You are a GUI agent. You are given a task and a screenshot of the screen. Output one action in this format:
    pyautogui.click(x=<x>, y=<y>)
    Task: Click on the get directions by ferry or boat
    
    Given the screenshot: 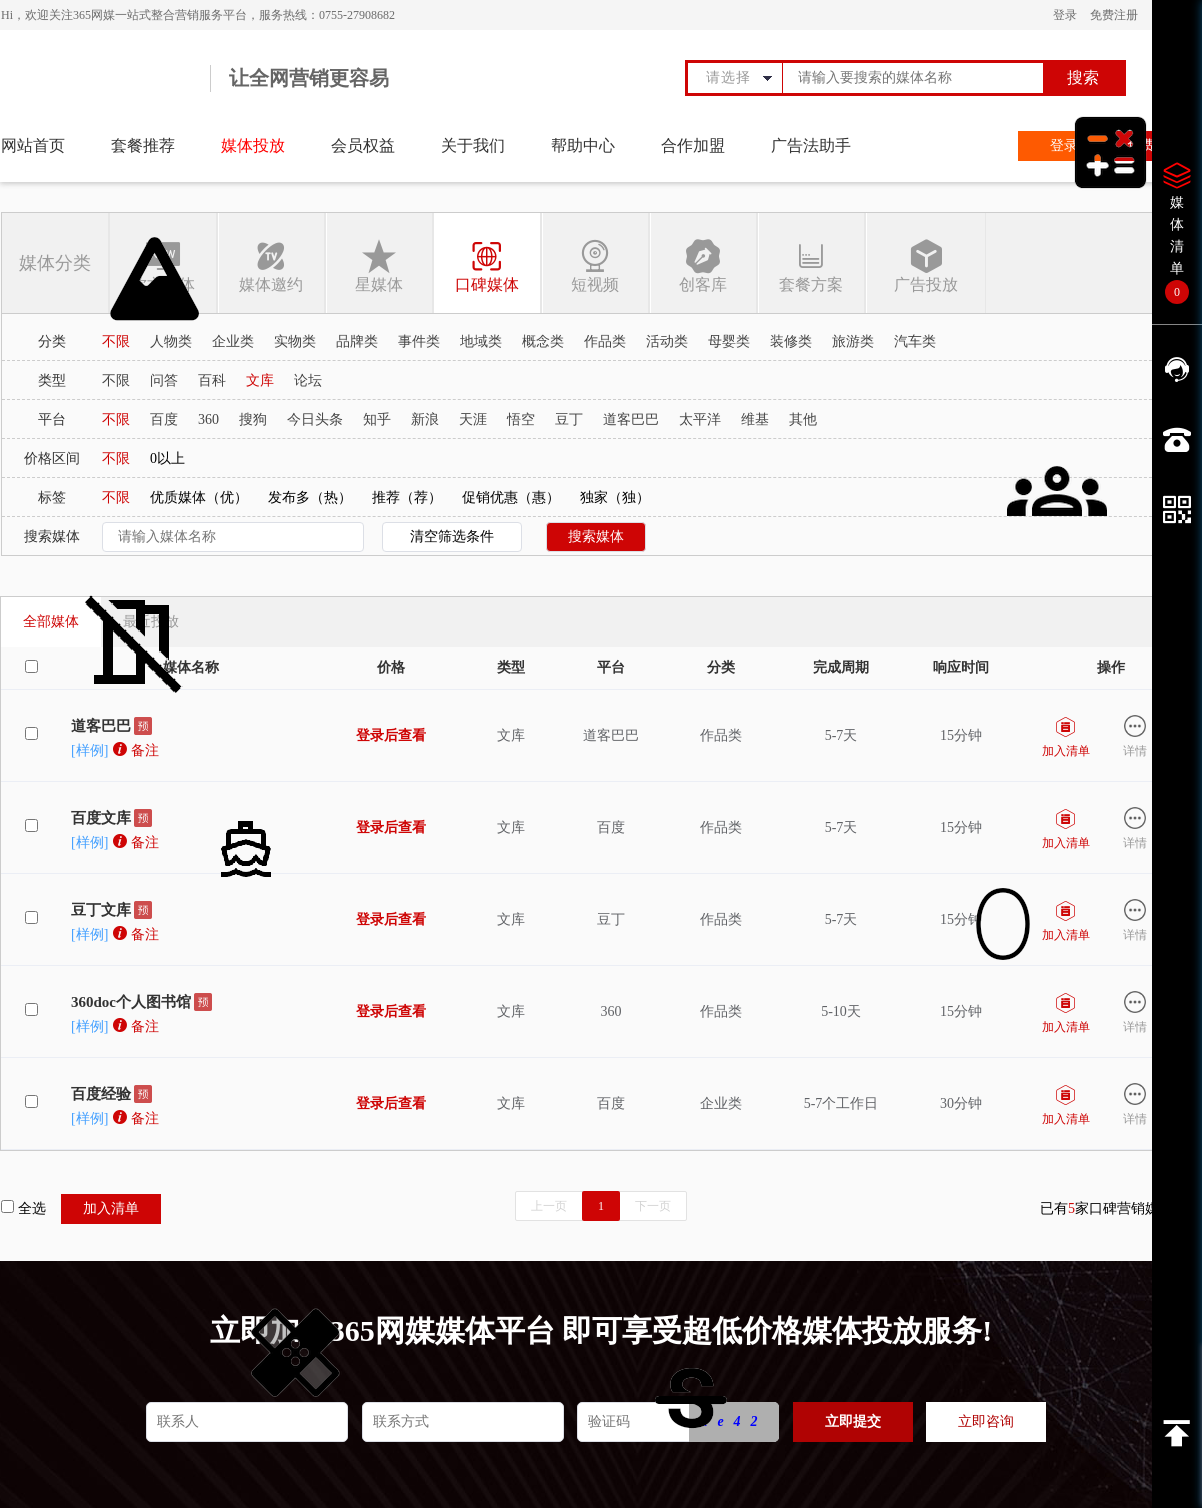 What is the action you would take?
    pyautogui.click(x=246, y=849)
    